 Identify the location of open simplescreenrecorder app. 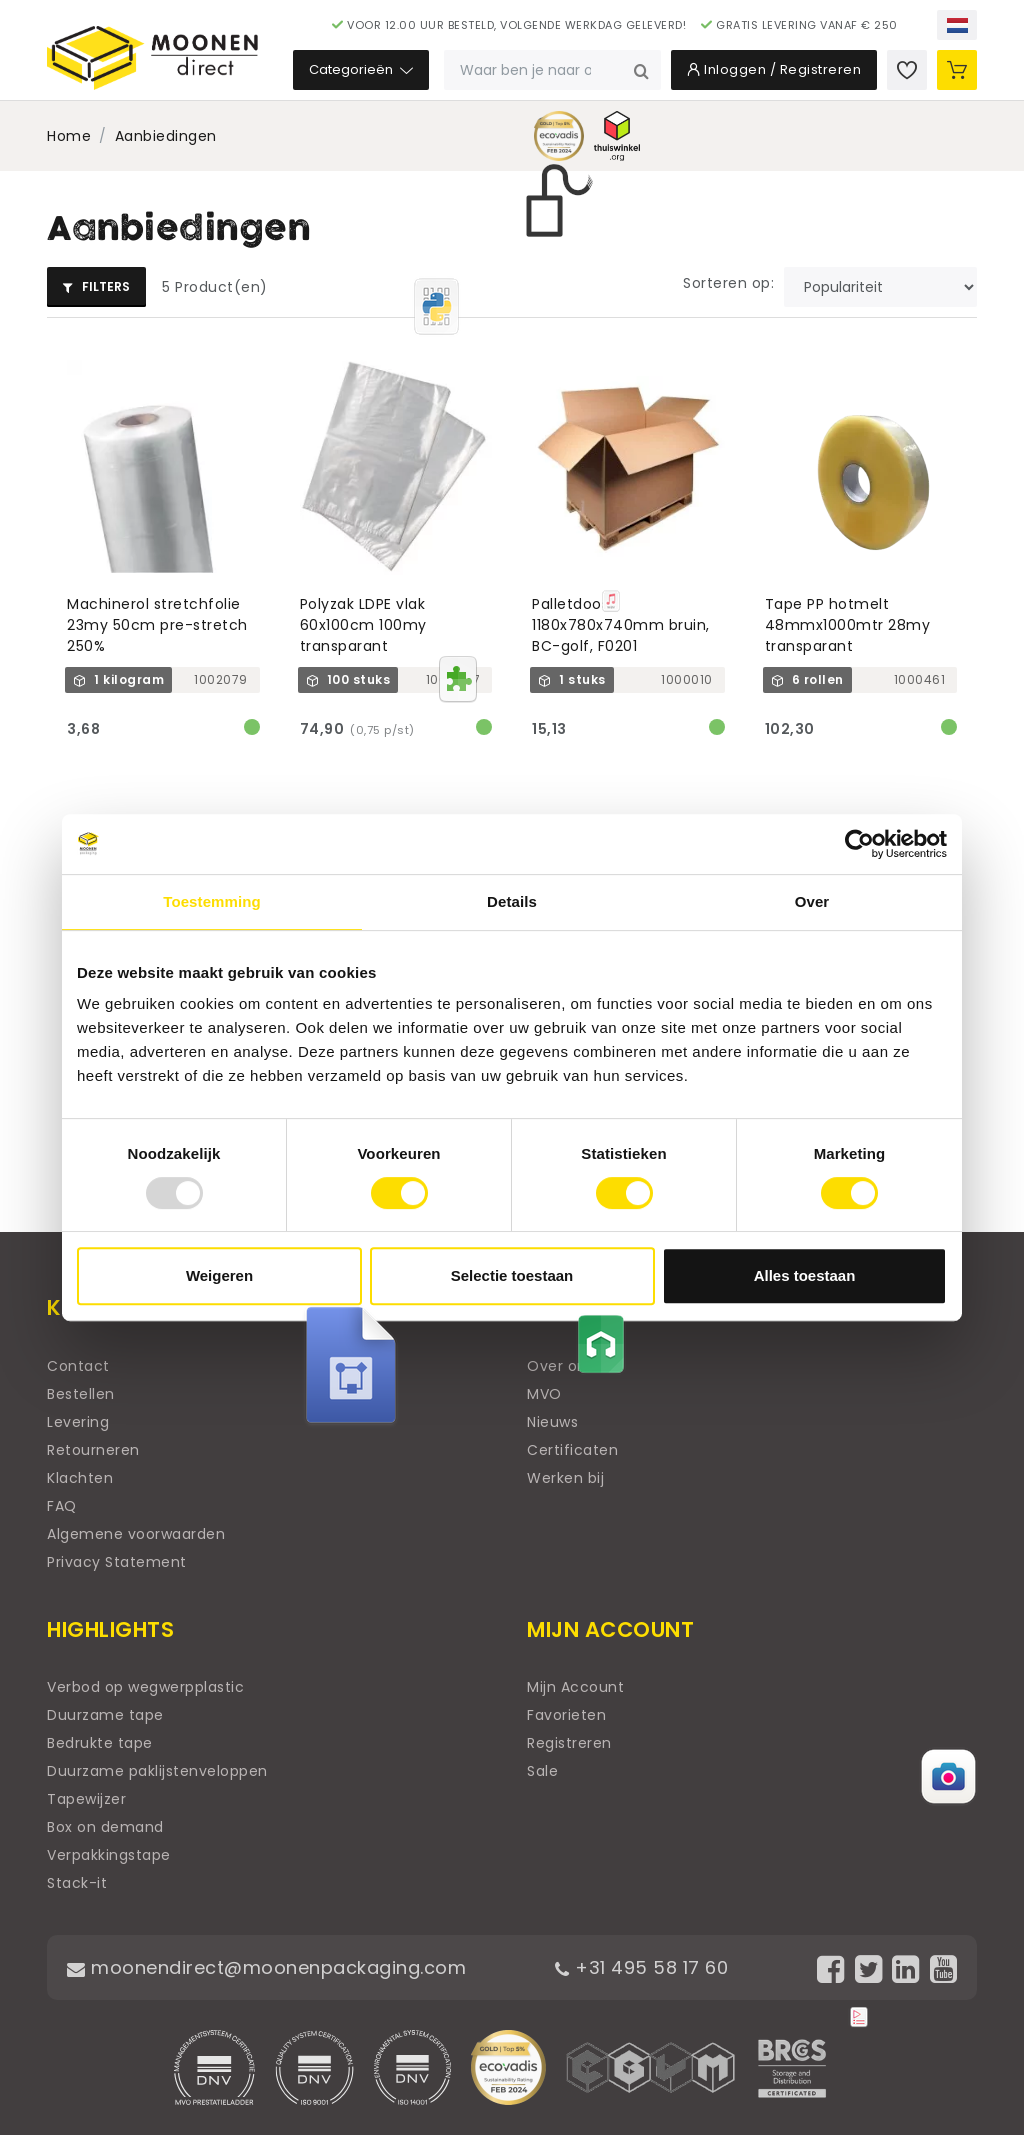
(948, 1776).